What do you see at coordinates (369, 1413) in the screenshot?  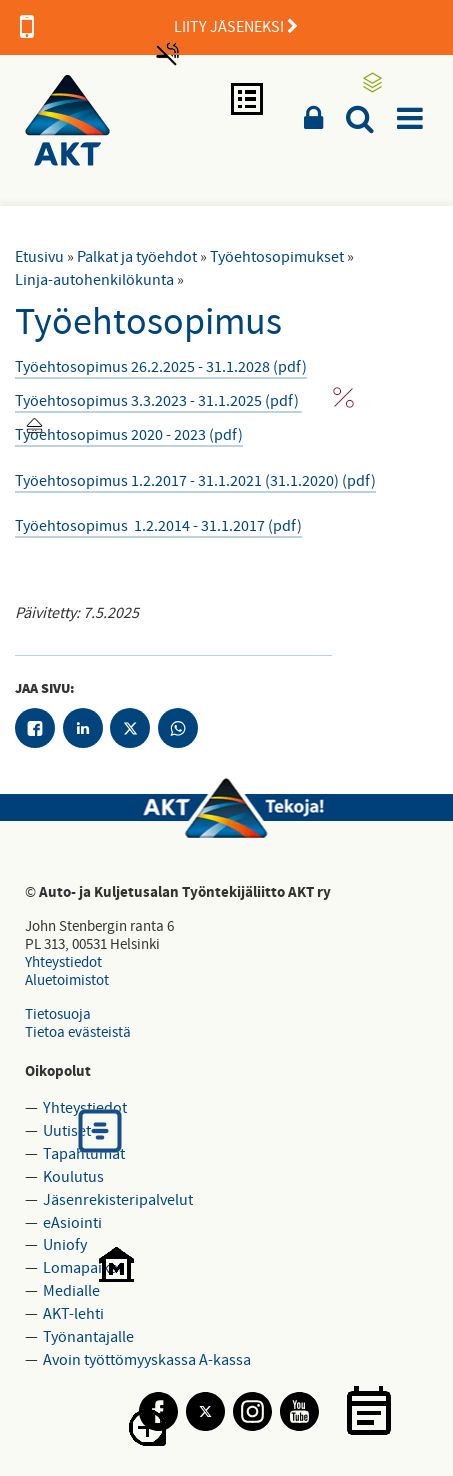 I see `view event details or notes` at bounding box center [369, 1413].